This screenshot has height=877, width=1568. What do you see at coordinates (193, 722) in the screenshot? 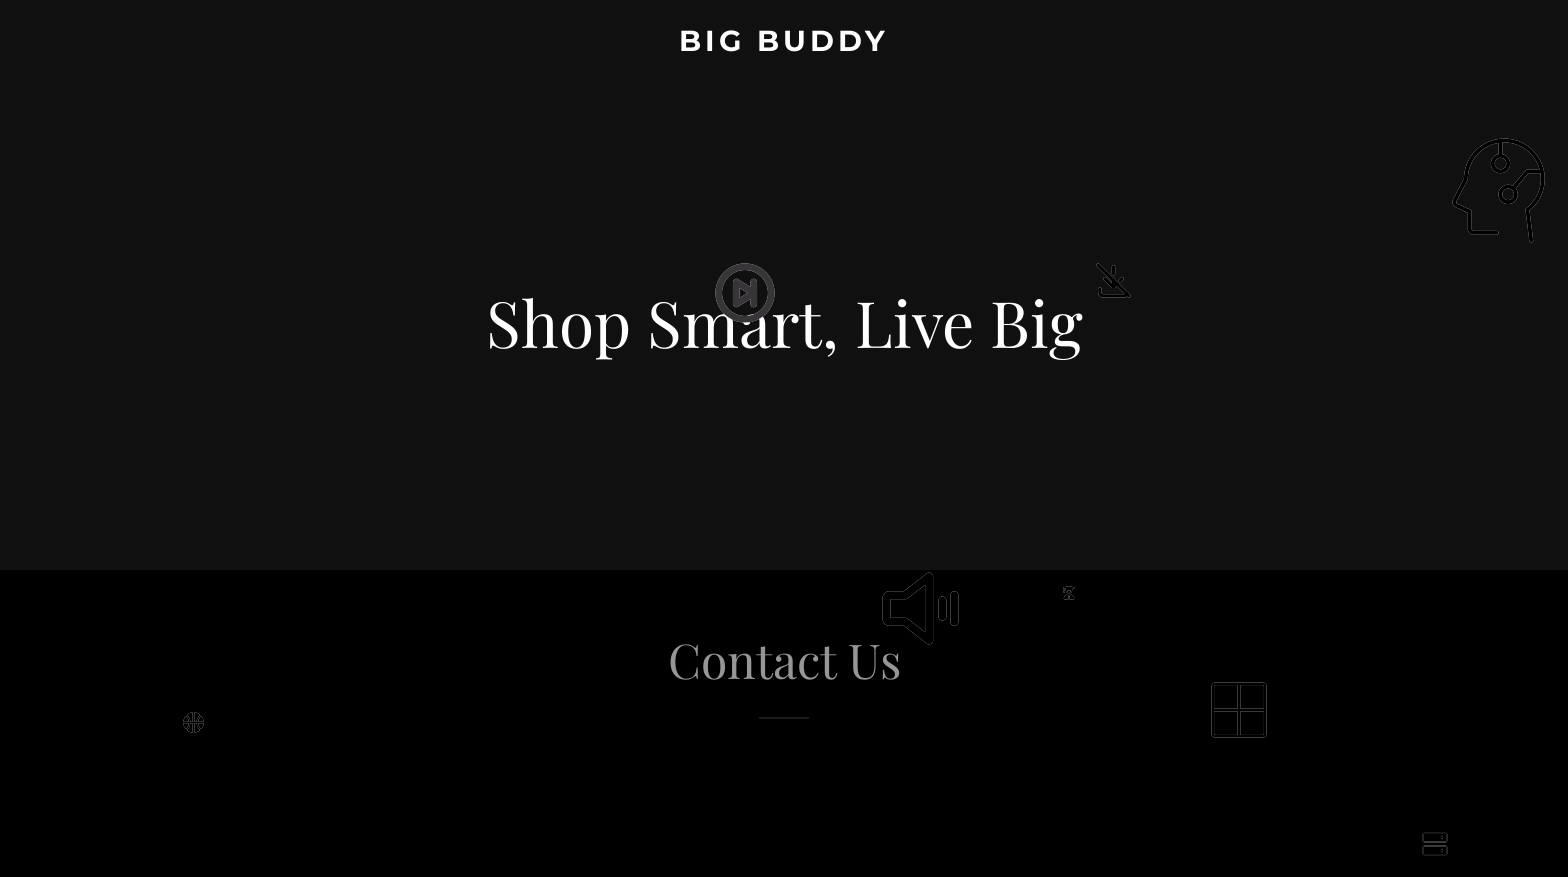
I see `access sports or basketball-related content` at bounding box center [193, 722].